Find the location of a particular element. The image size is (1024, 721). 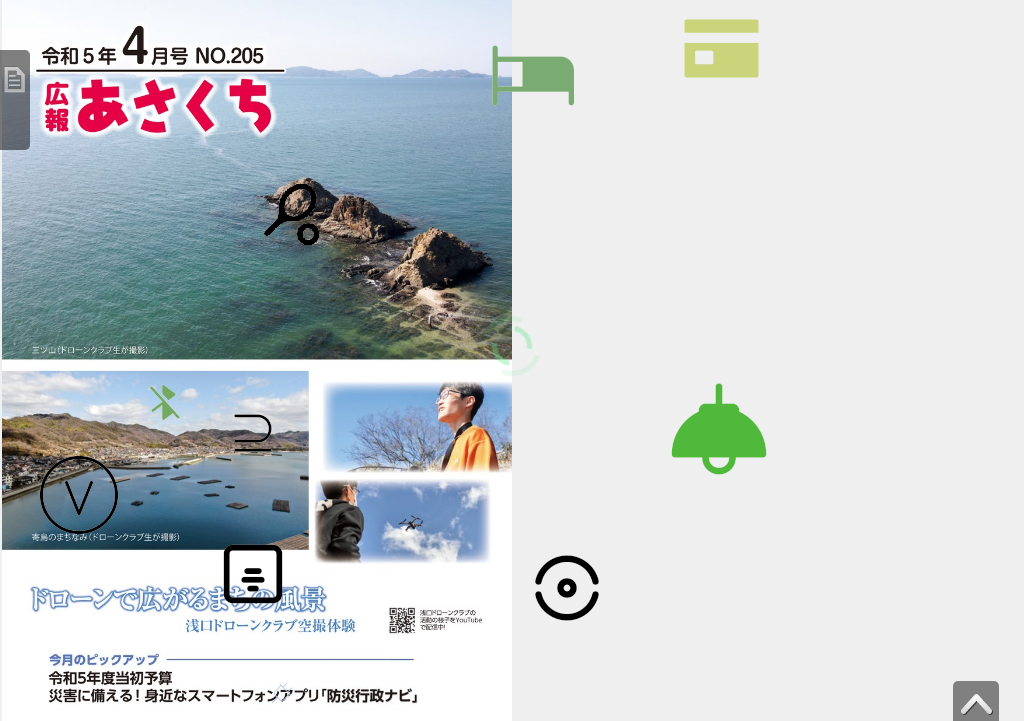

view hotel or accommodation options is located at coordinates (530, 75).